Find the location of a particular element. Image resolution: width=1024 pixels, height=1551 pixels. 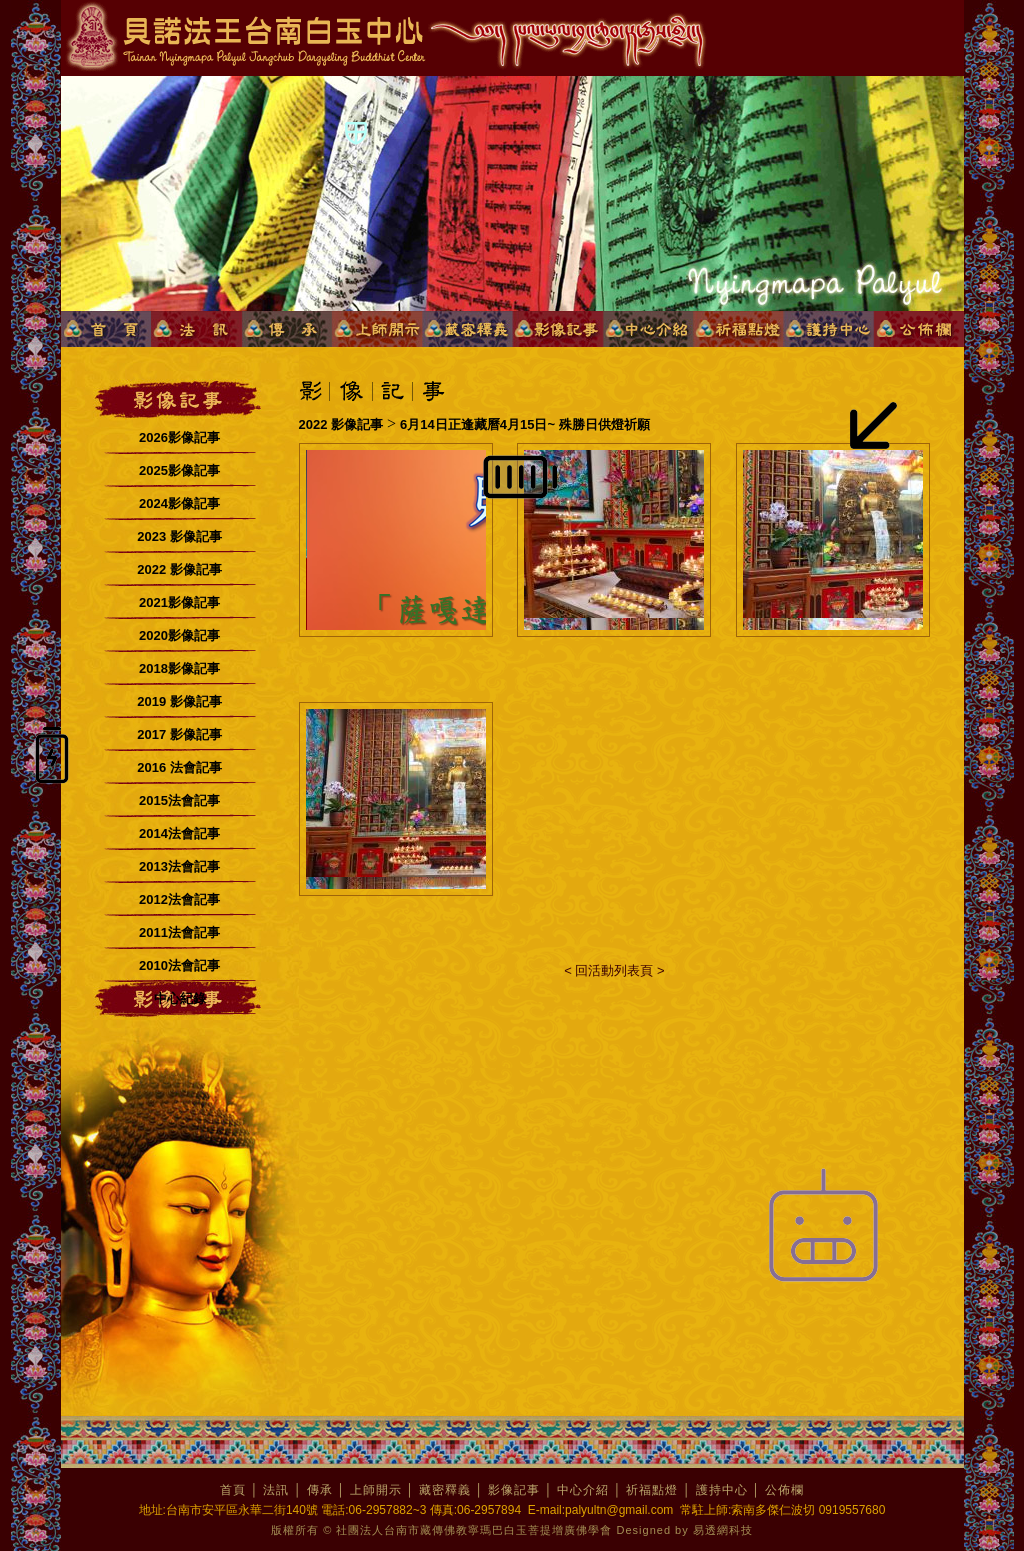

indicates device is currently charging is located at coordinates (52, 756).